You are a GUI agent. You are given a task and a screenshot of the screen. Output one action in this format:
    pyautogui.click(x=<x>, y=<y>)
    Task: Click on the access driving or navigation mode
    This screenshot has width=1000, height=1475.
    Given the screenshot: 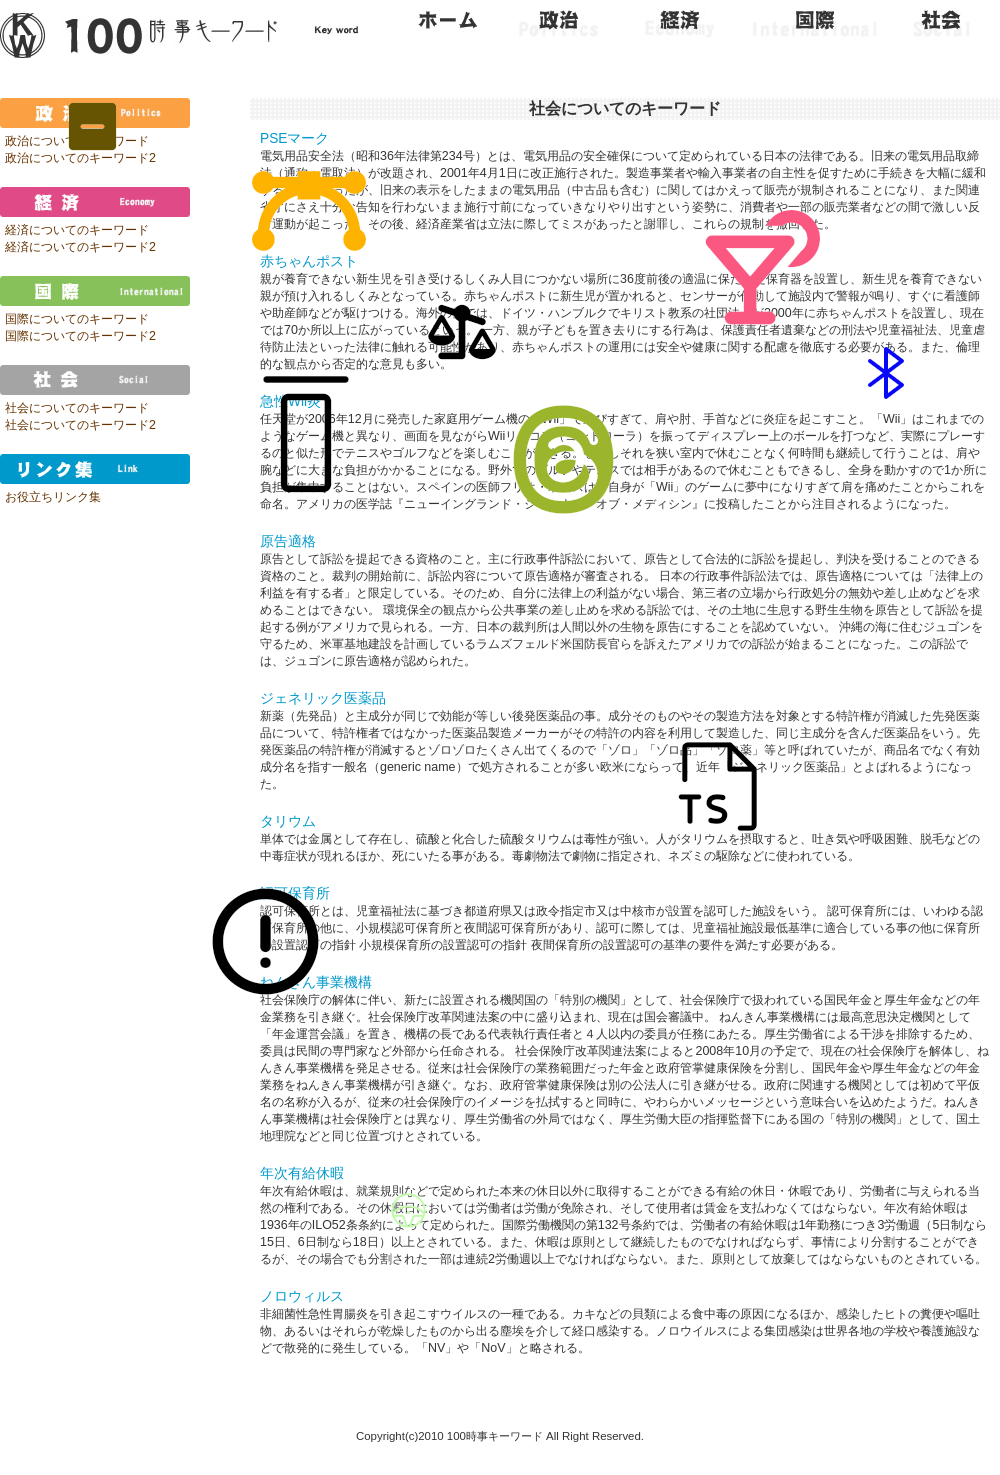 What is the action you would take?
    pyautogui.click(x=408, y=1210)
    